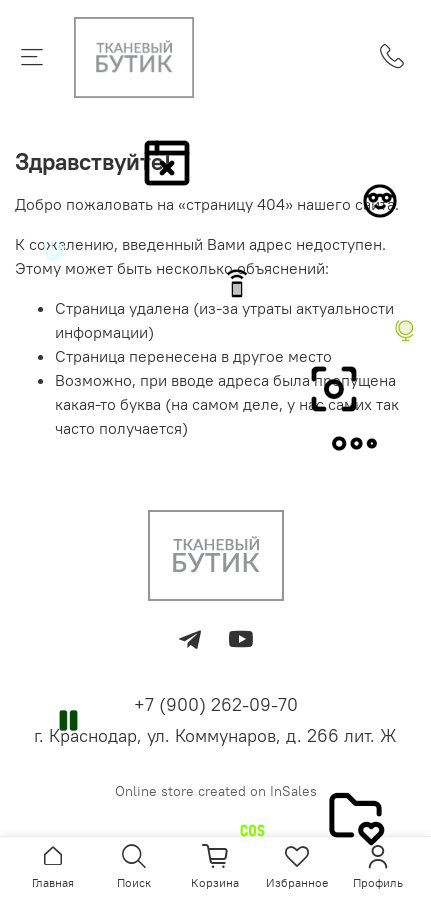  Describe the element at coordinates (380, 201) in the screenshot. I see `select nerd or geeky mood/reaction` at that location.